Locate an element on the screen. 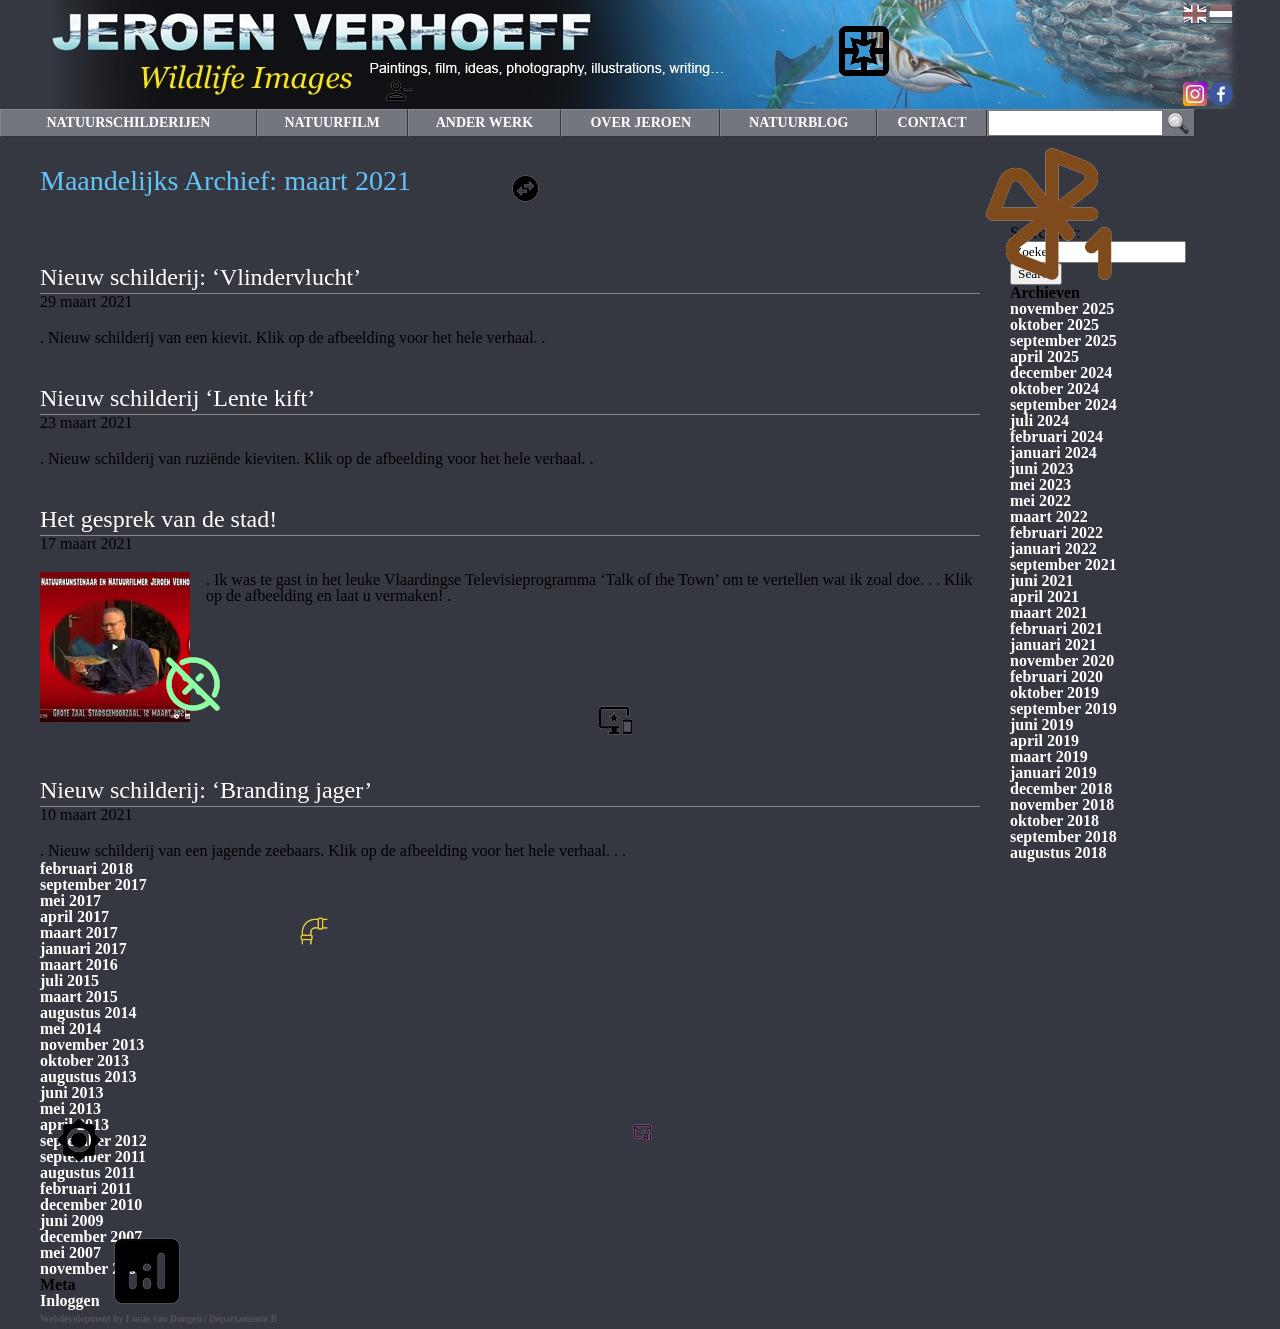  discount or promotion unavailable is located at coordinates (193, 684).